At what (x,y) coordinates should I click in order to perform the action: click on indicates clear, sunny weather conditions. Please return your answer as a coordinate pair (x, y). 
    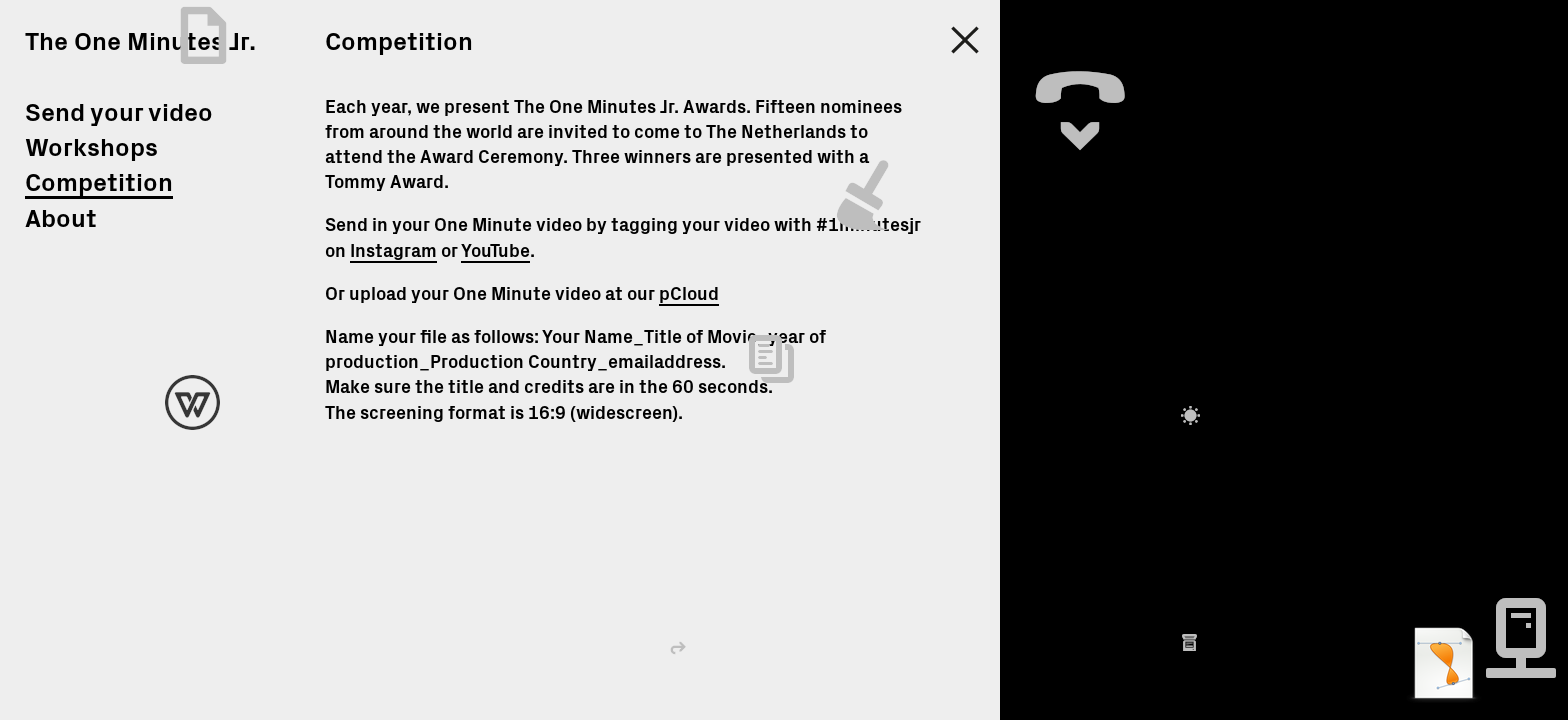
    Looking at the image, I should click on (1190, 415).